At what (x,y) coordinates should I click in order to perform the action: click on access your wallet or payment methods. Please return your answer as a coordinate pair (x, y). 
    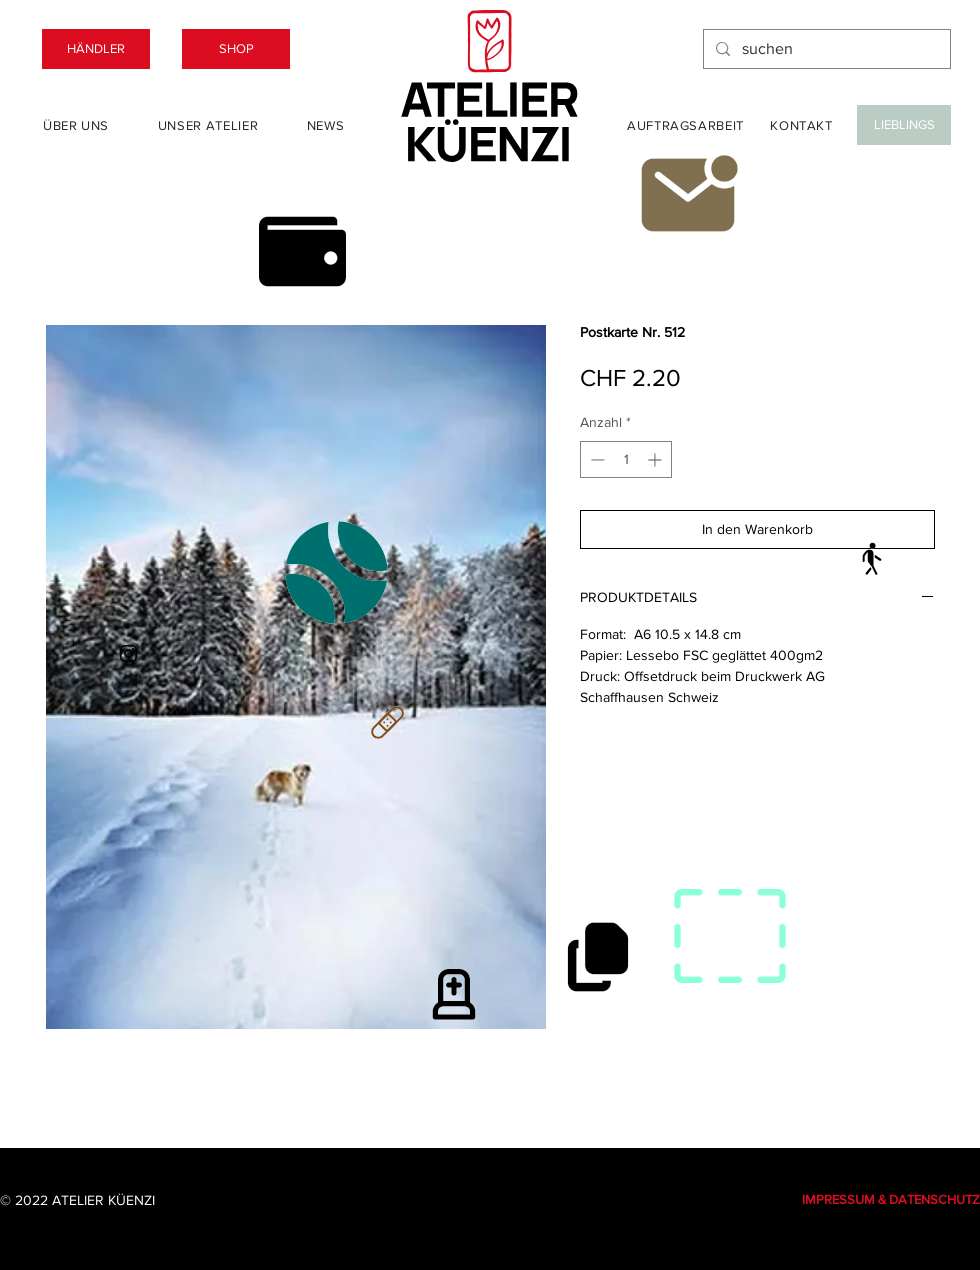
    Looking at the image, I should click on (302, 251).